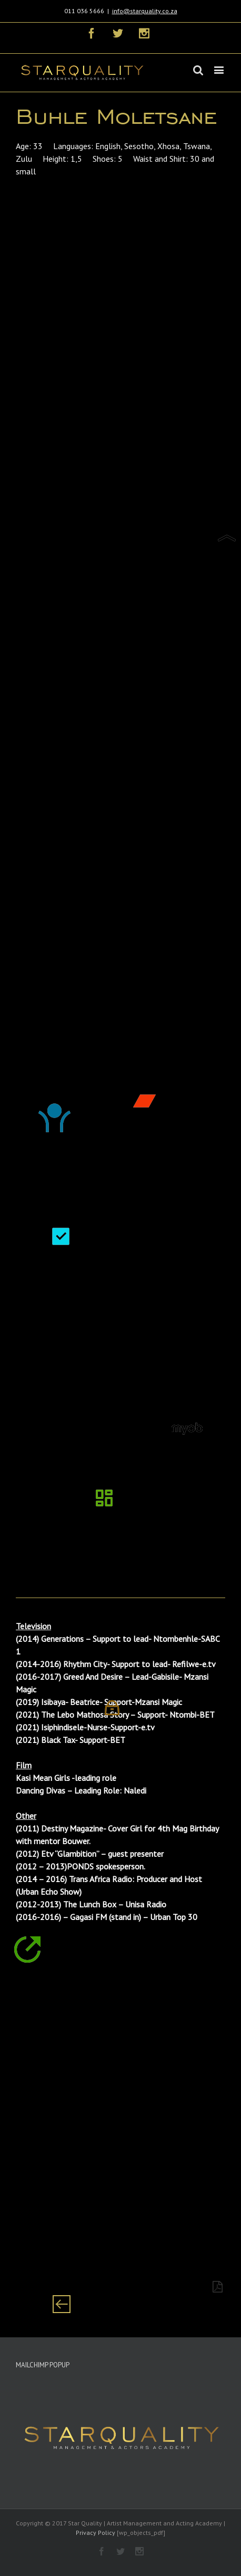 The image size is (241, 2576). Describe the element at coordinates (54, 1118) in the screenshot. I see `indicates a welcoming or friendly user state` at that location.